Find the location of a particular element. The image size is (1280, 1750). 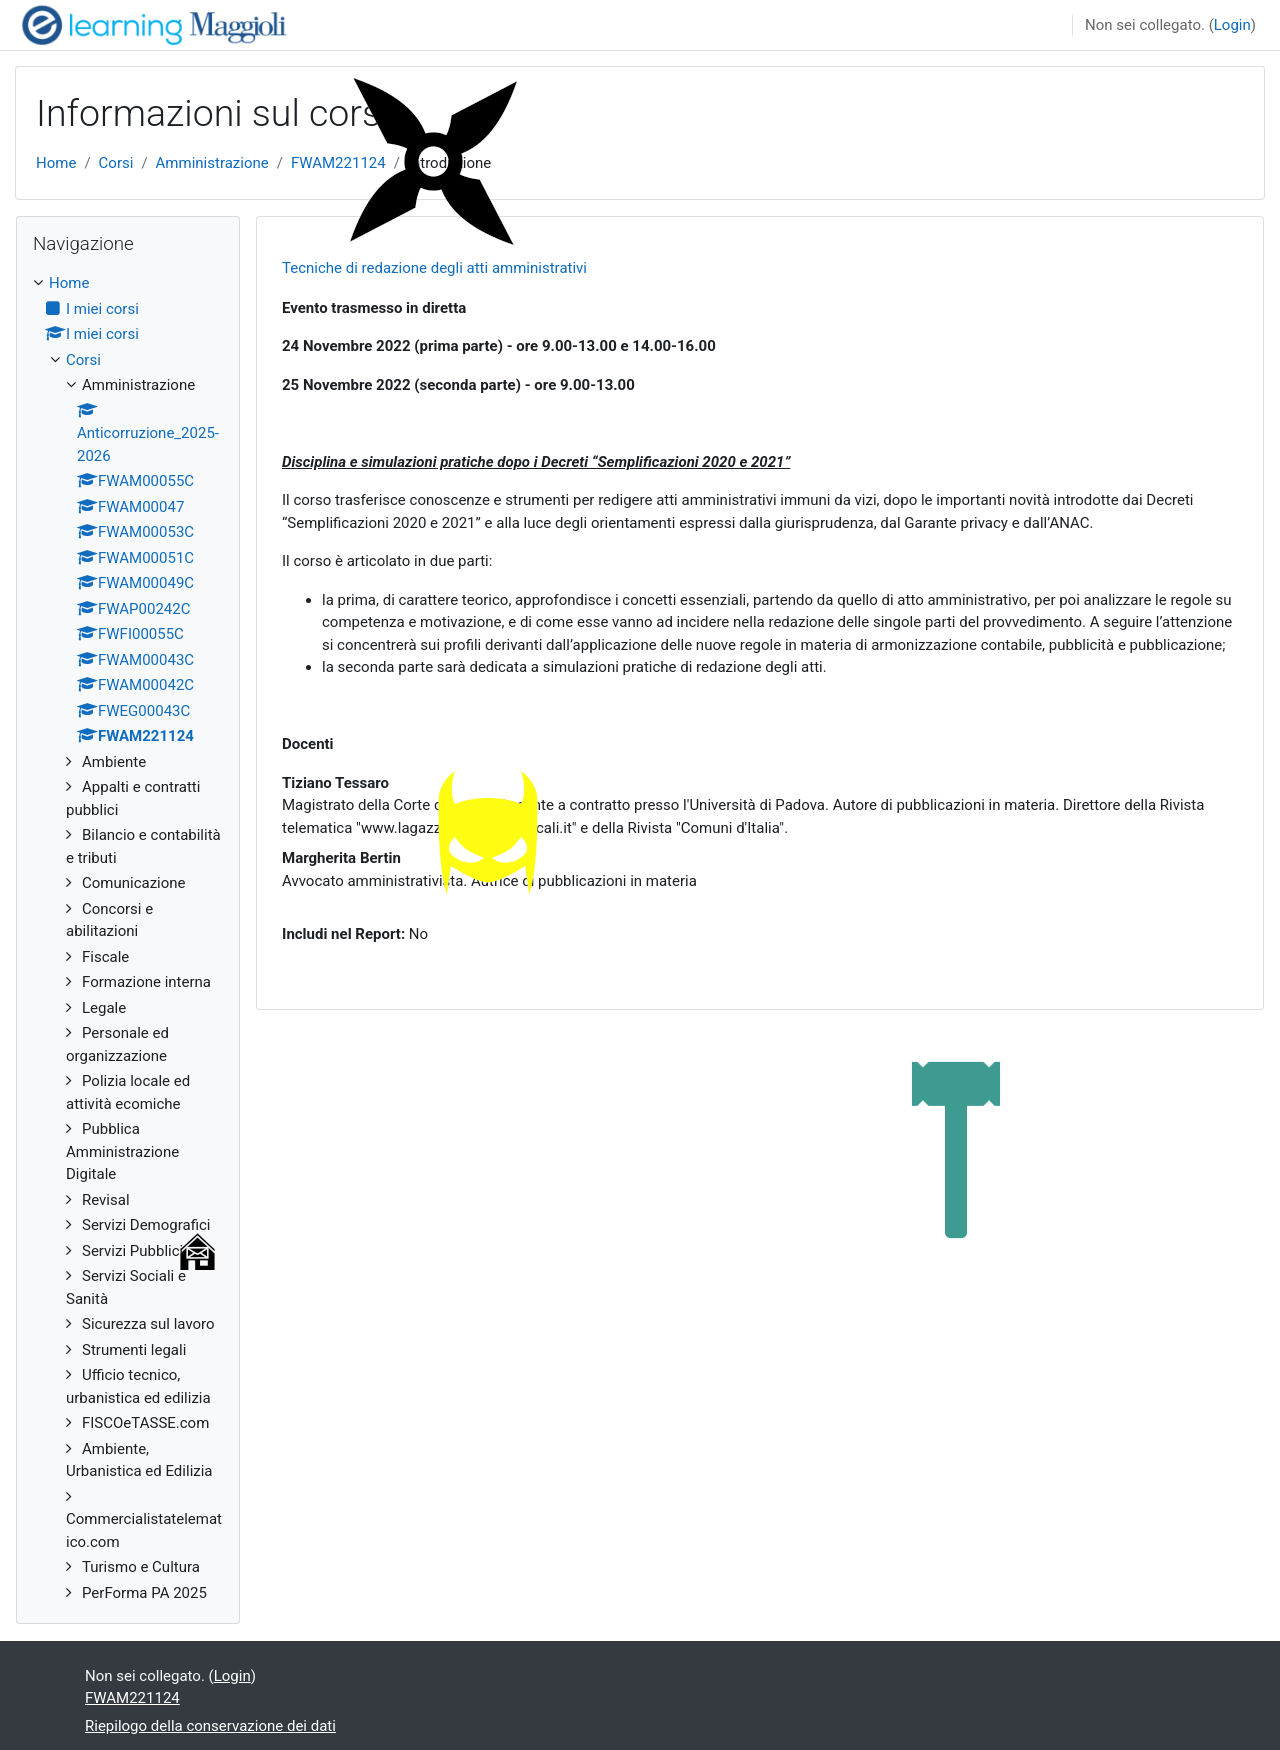

activate trample ability in a card game is located at coordinates (956, 1150).